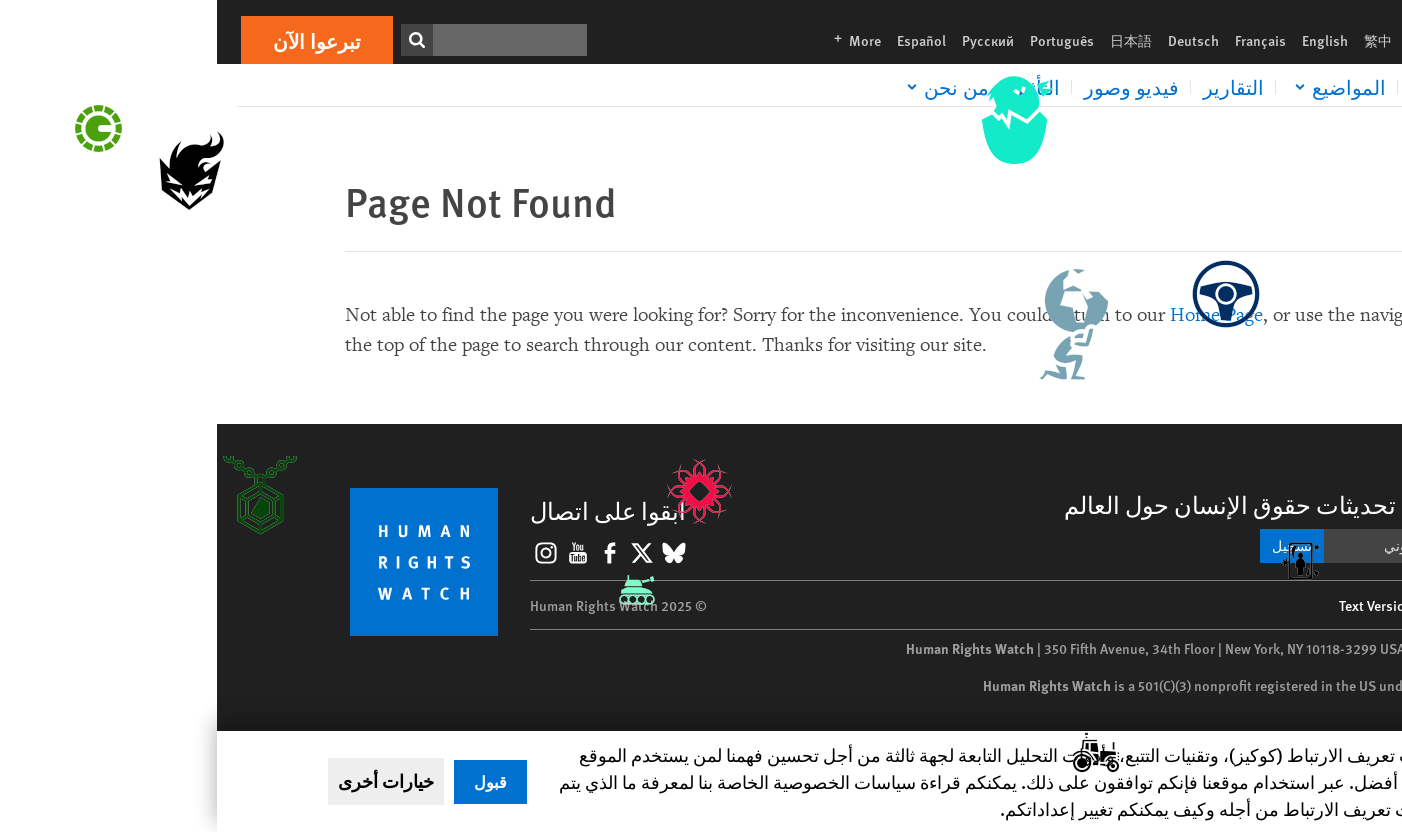  I want to click on indicates new user or beginner status, so click(1014, 118).